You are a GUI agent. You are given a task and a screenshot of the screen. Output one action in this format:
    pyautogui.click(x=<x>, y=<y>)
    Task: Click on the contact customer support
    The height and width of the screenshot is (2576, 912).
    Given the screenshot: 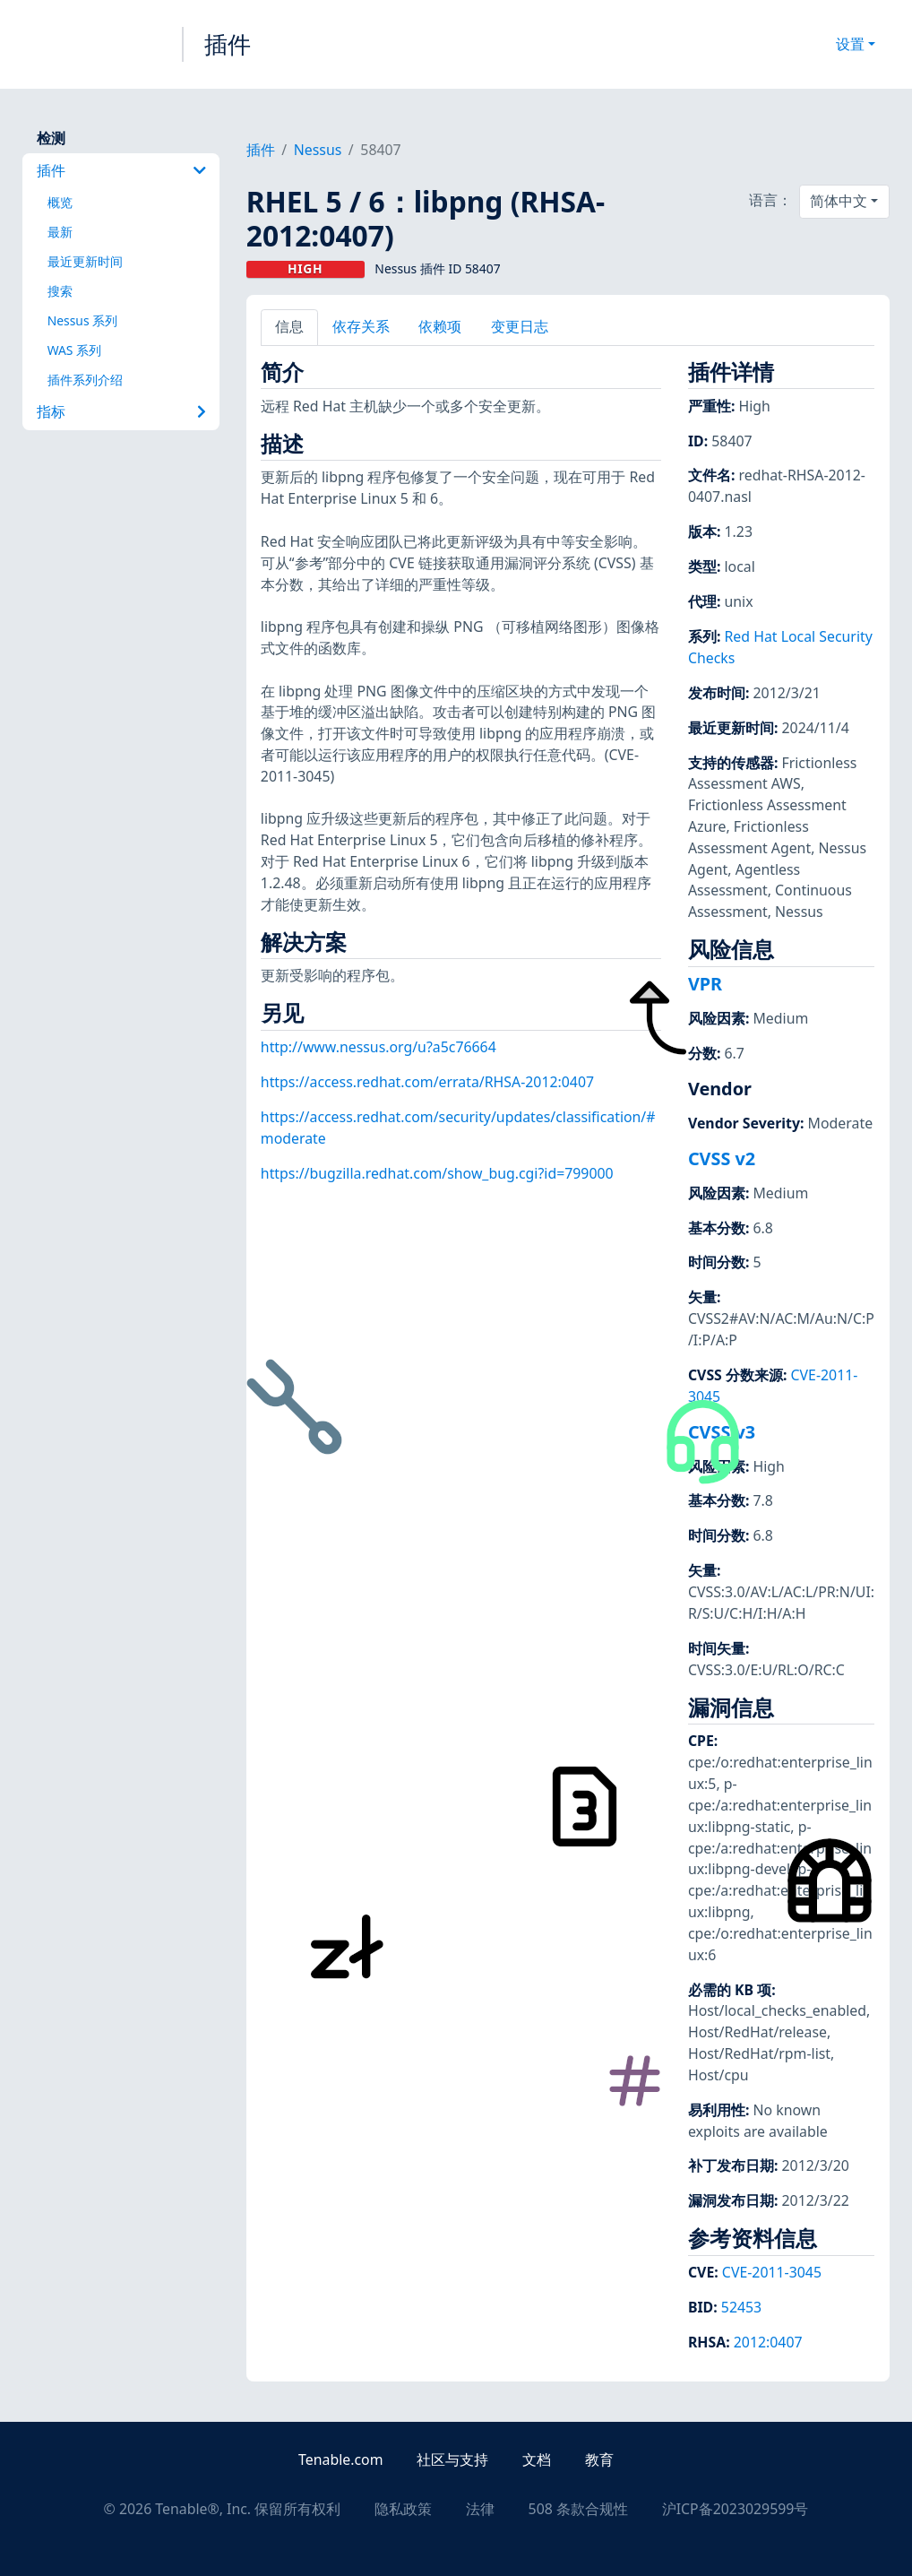 What is the action you would take?
    pyautogui.click(x=702, y=1439)
    